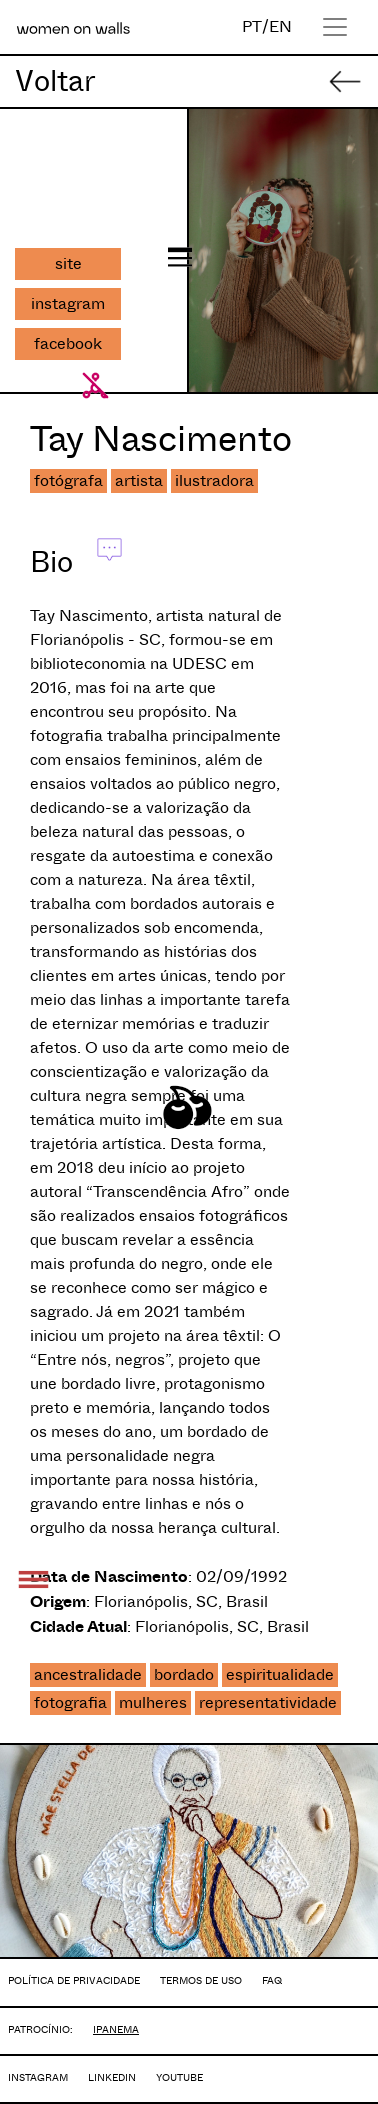 This screenshot has height=2104, width=378. Describe the element at coordinates (180, 257) in the screenshot. I see `view queue or playlist` at that location.